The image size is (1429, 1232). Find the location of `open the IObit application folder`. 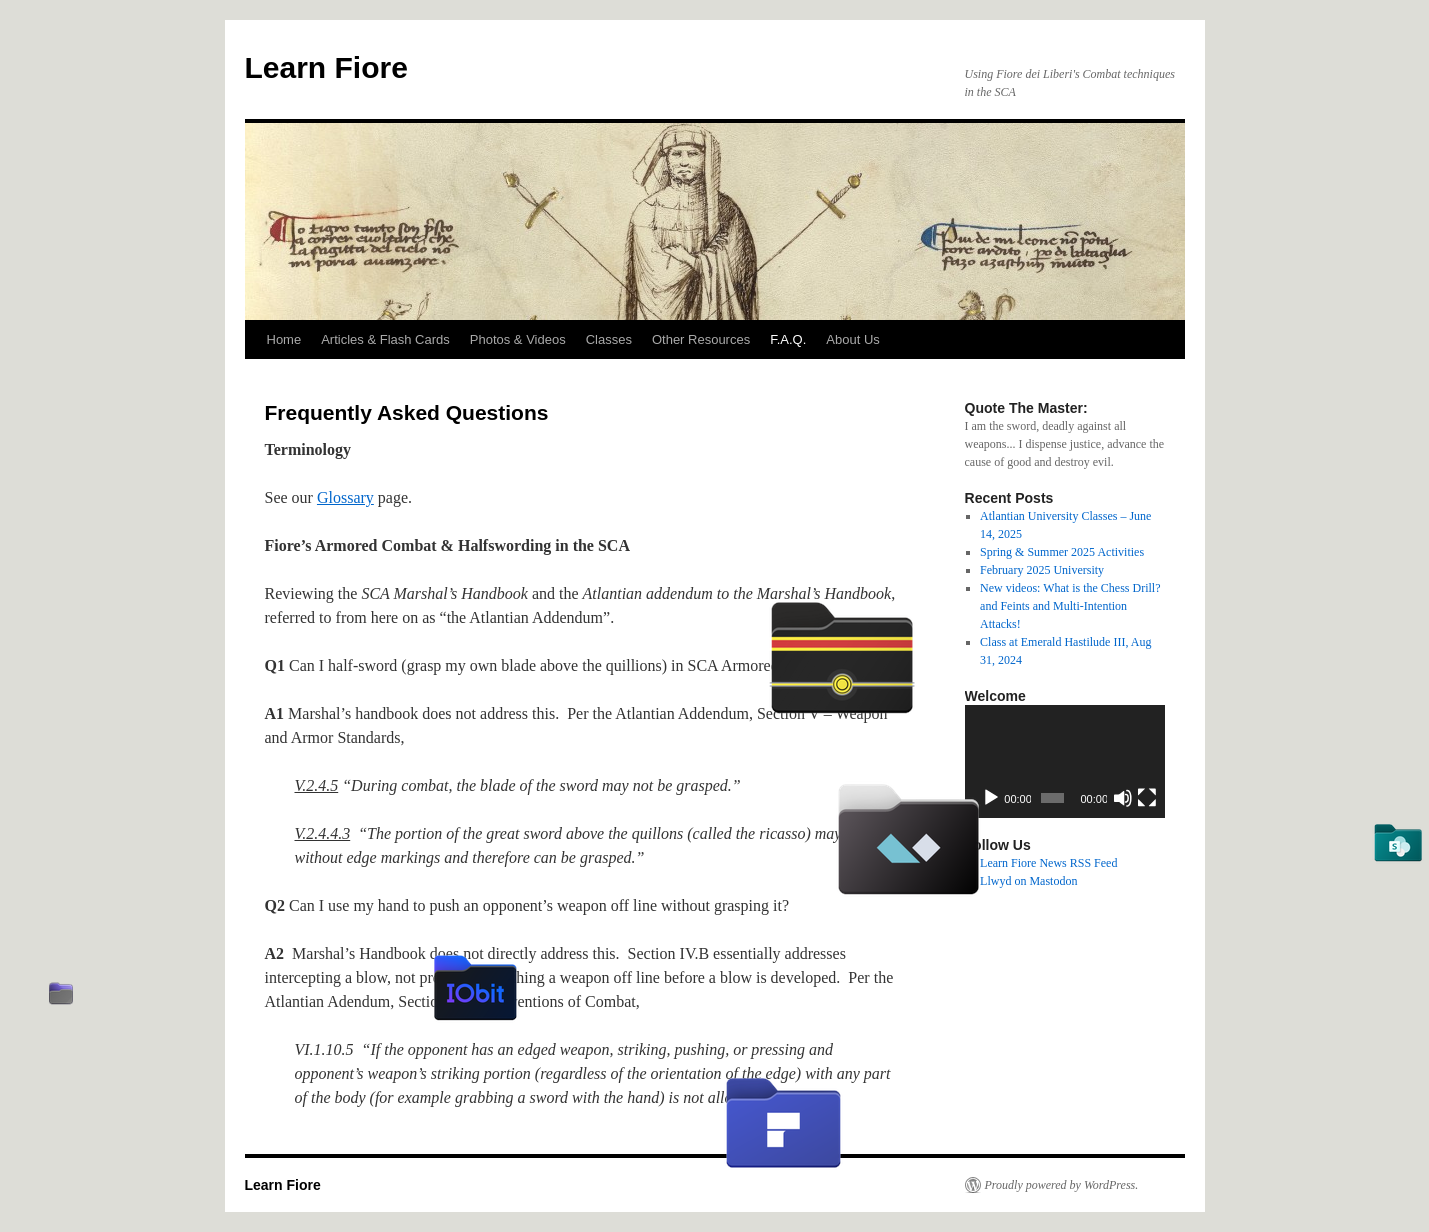

open the IObit application folder is located at coordinates (475, 990).